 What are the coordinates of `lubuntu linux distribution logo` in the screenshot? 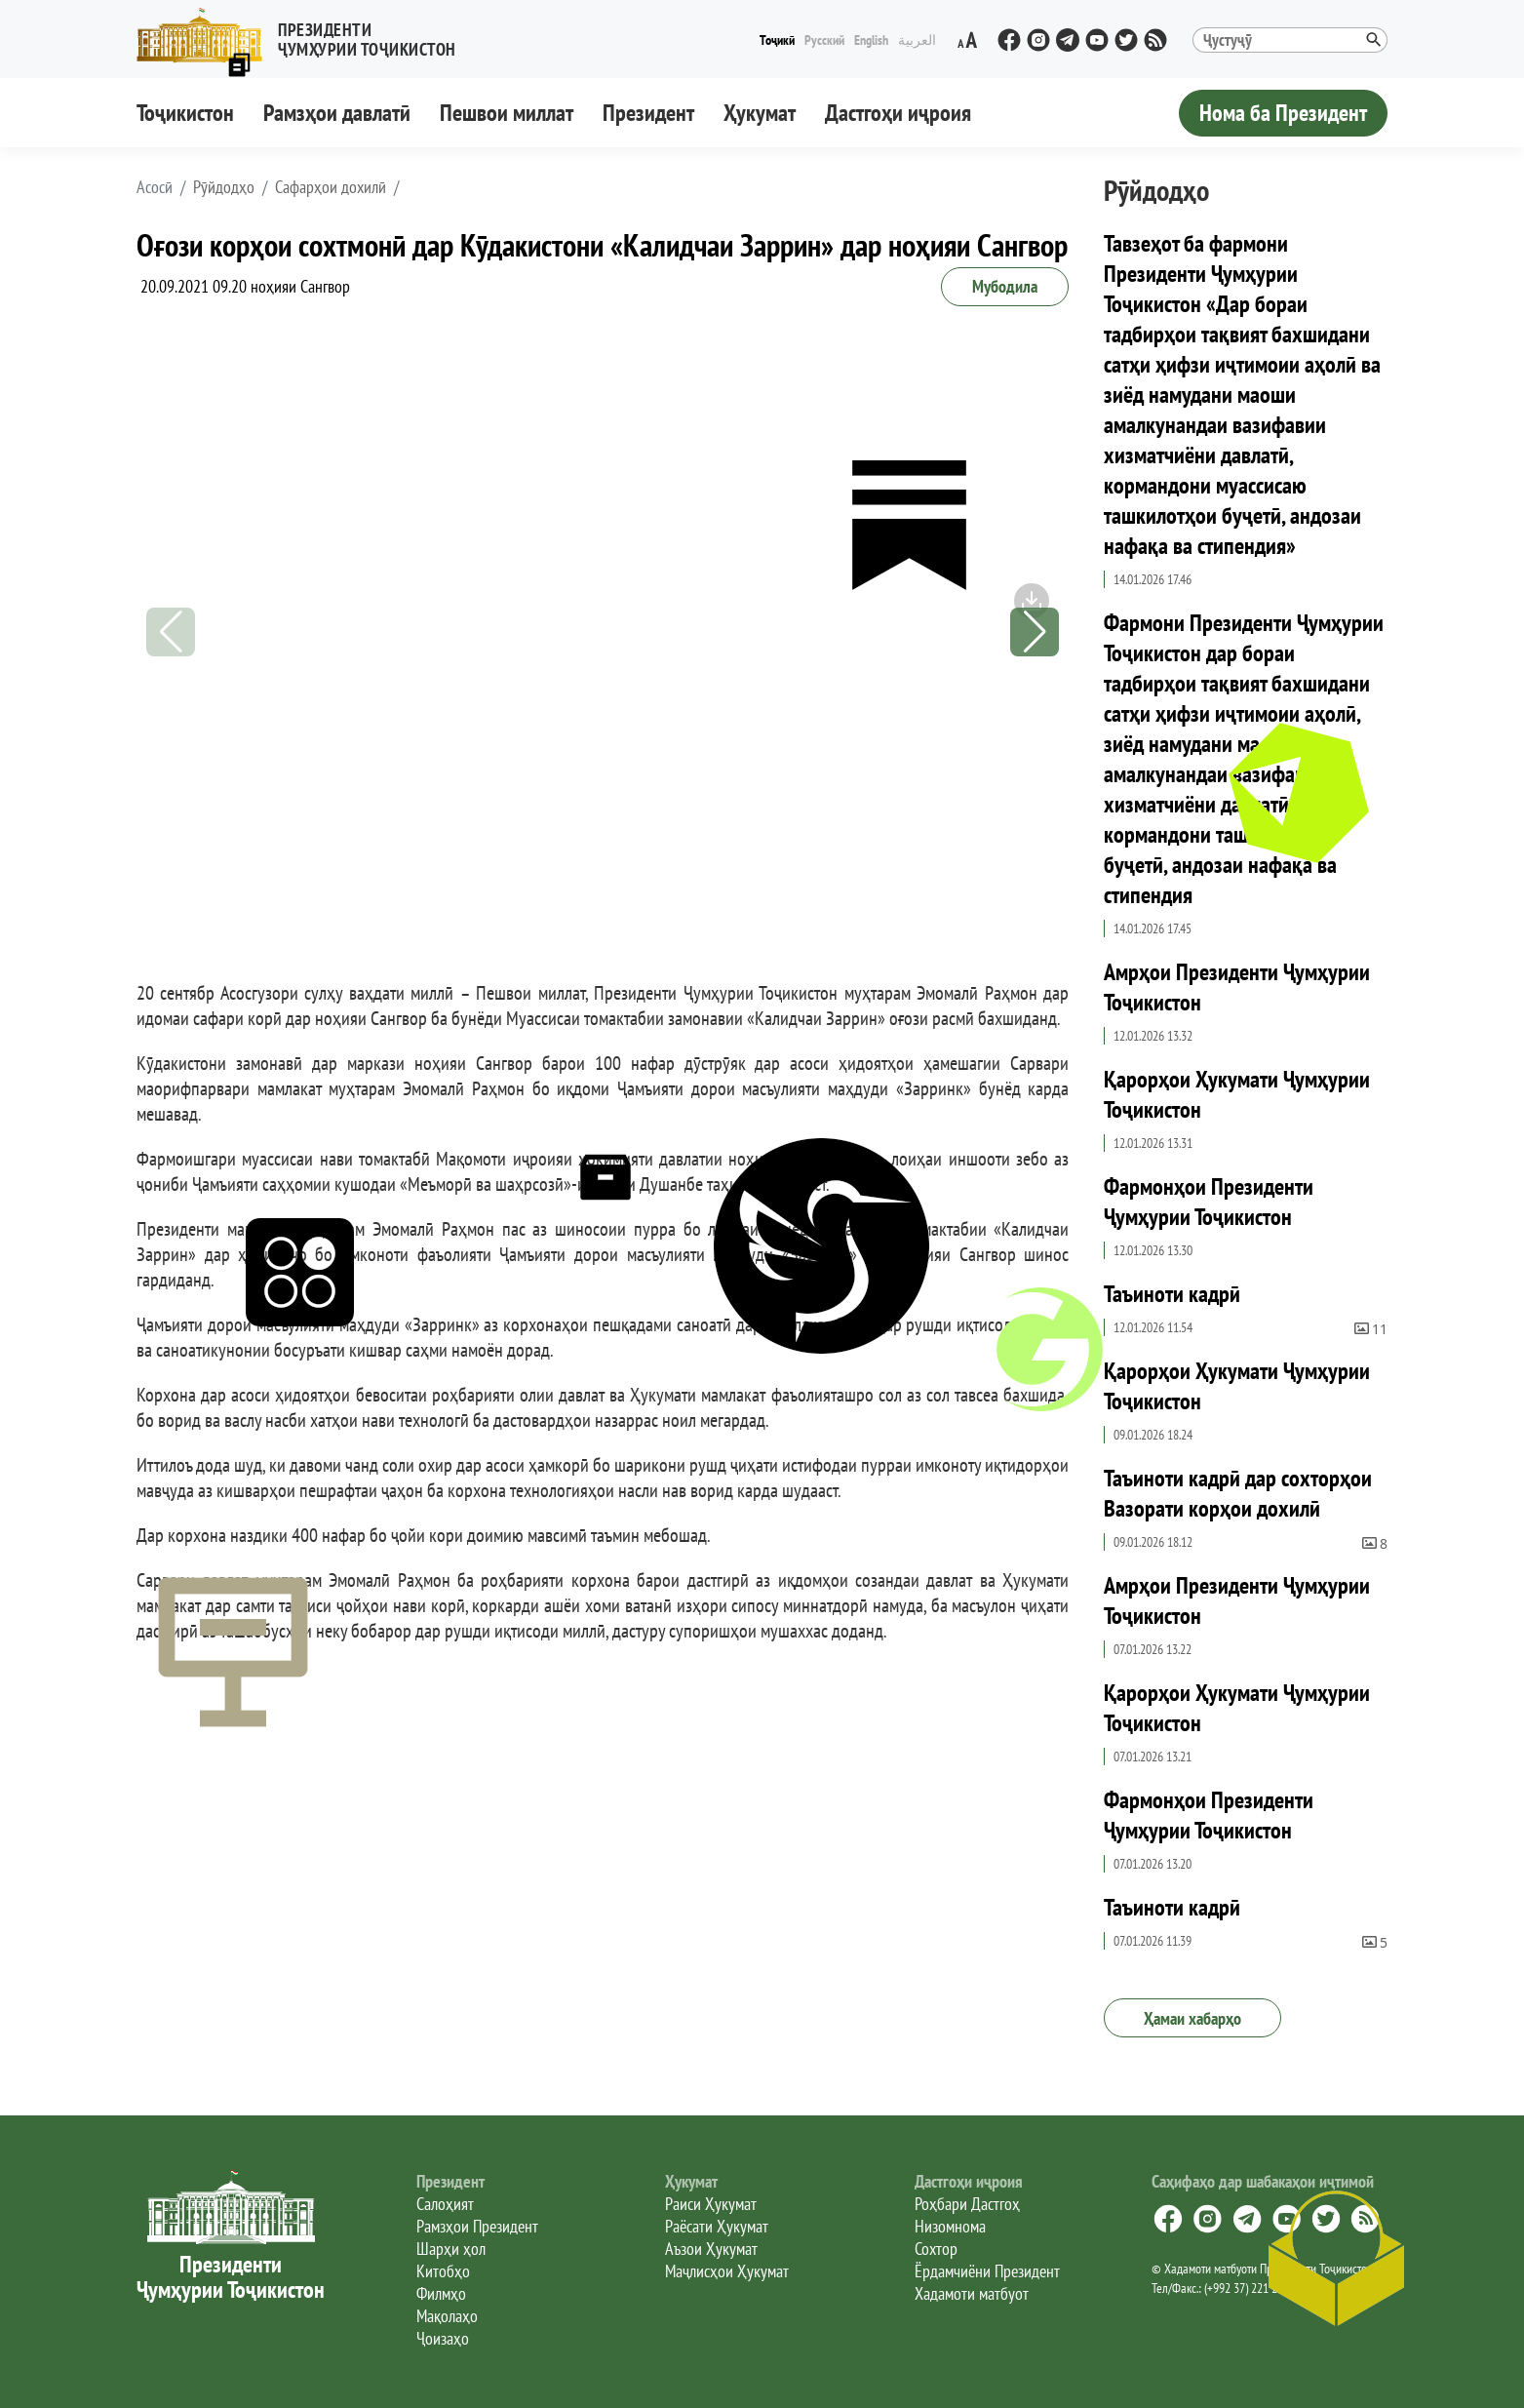 It's located at (821, 1245).